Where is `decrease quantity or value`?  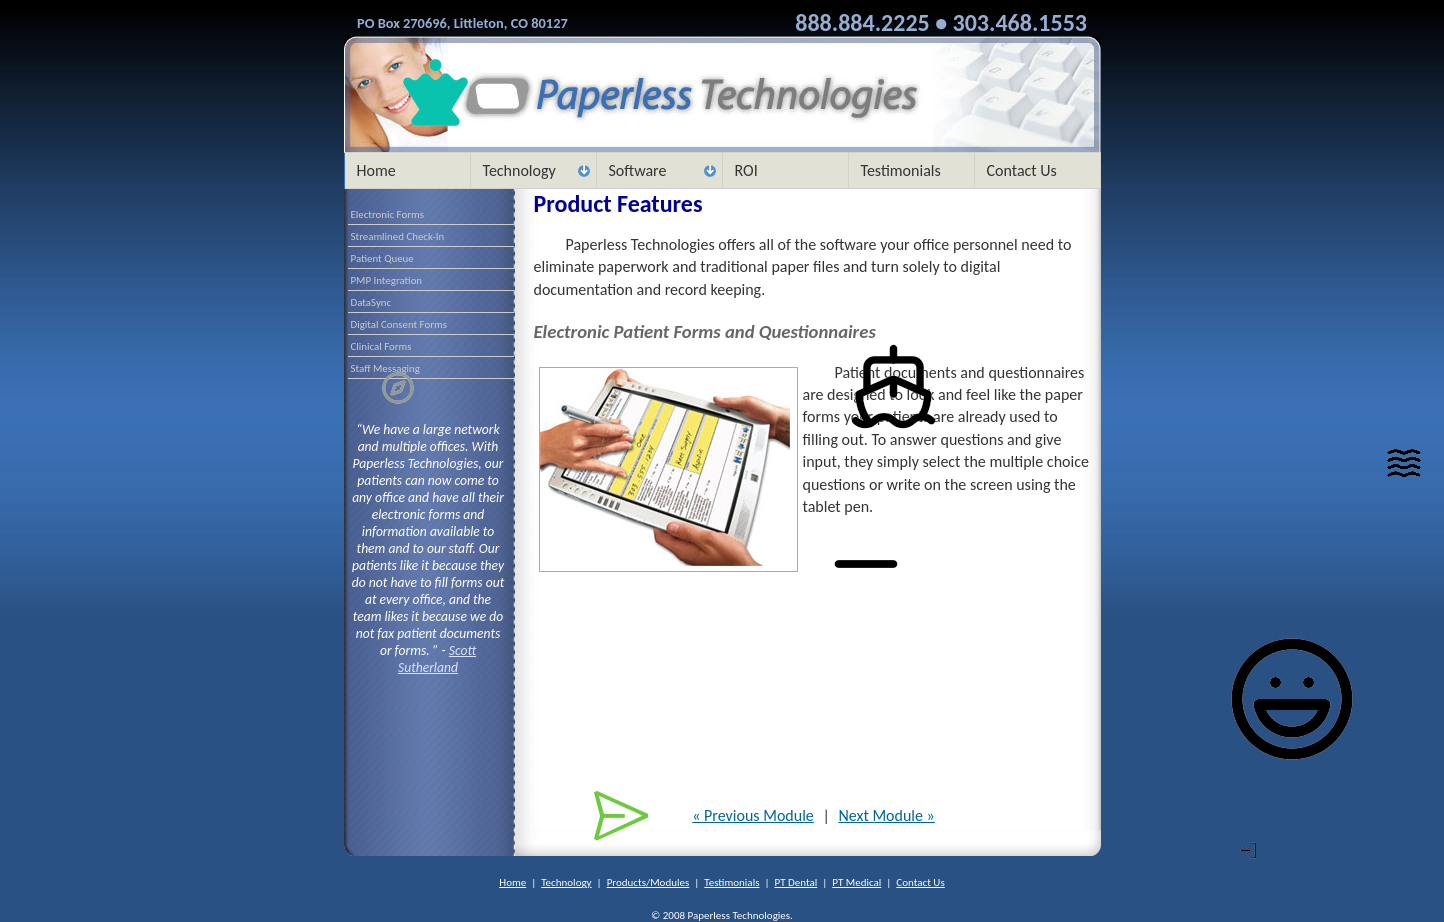 decrease quantity or value is located at coordinates (866, 564).